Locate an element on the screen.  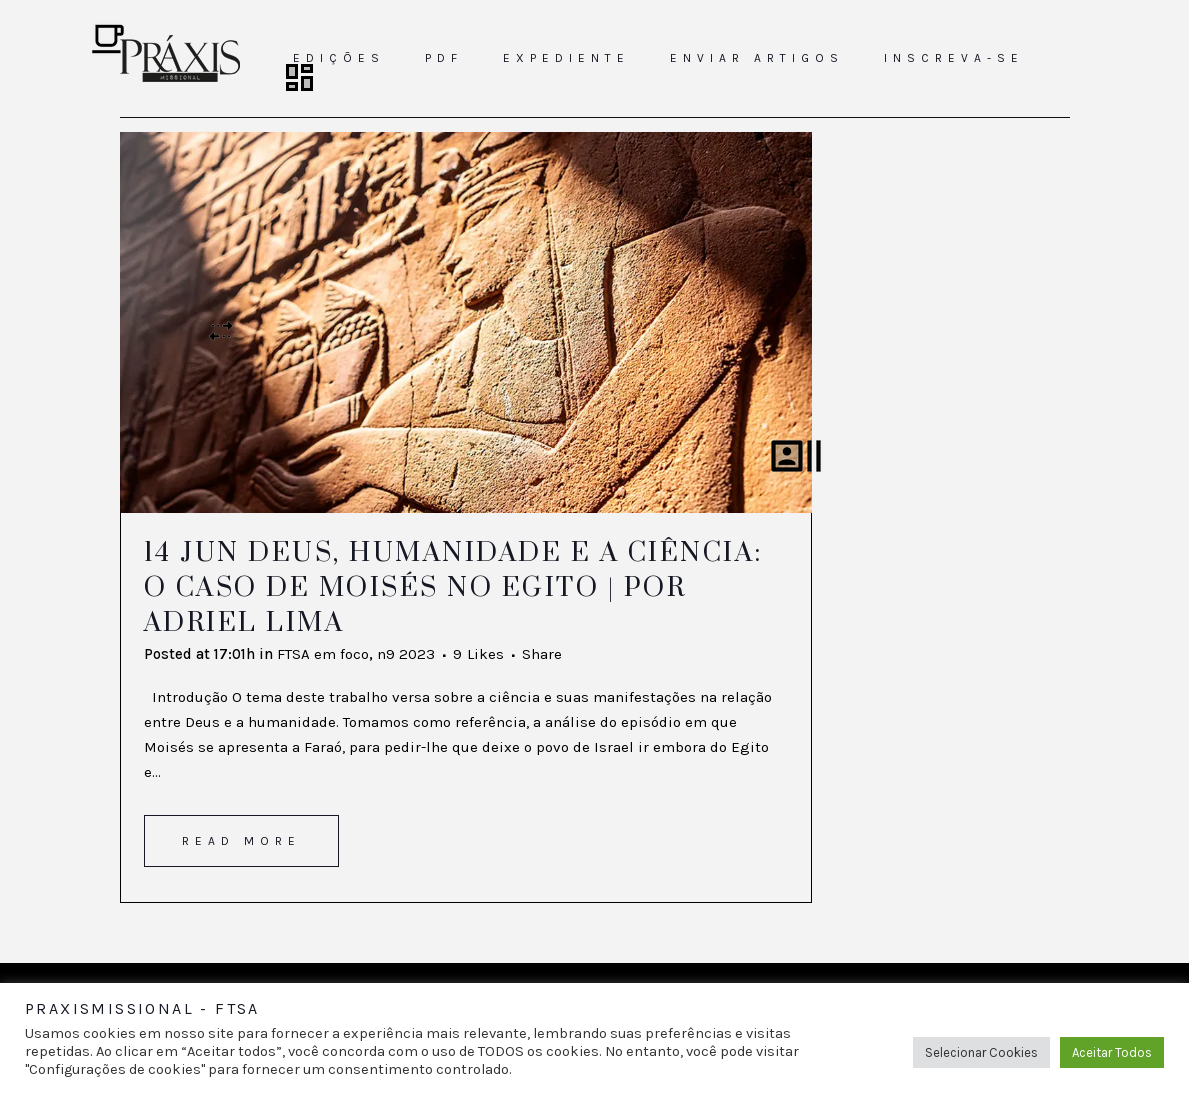
access your dashboard overview is located at coordinates (299, 77).